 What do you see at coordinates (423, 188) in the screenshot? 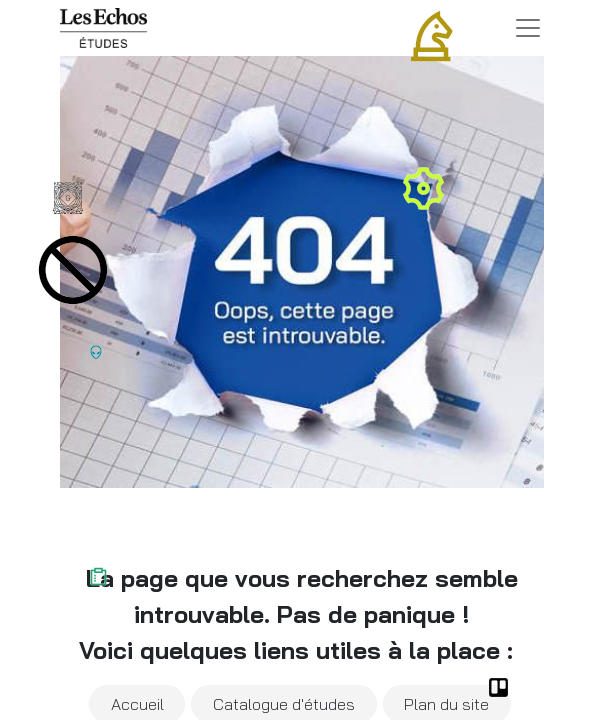
I see `access settings or preferences` at bounding box center [423, 188].